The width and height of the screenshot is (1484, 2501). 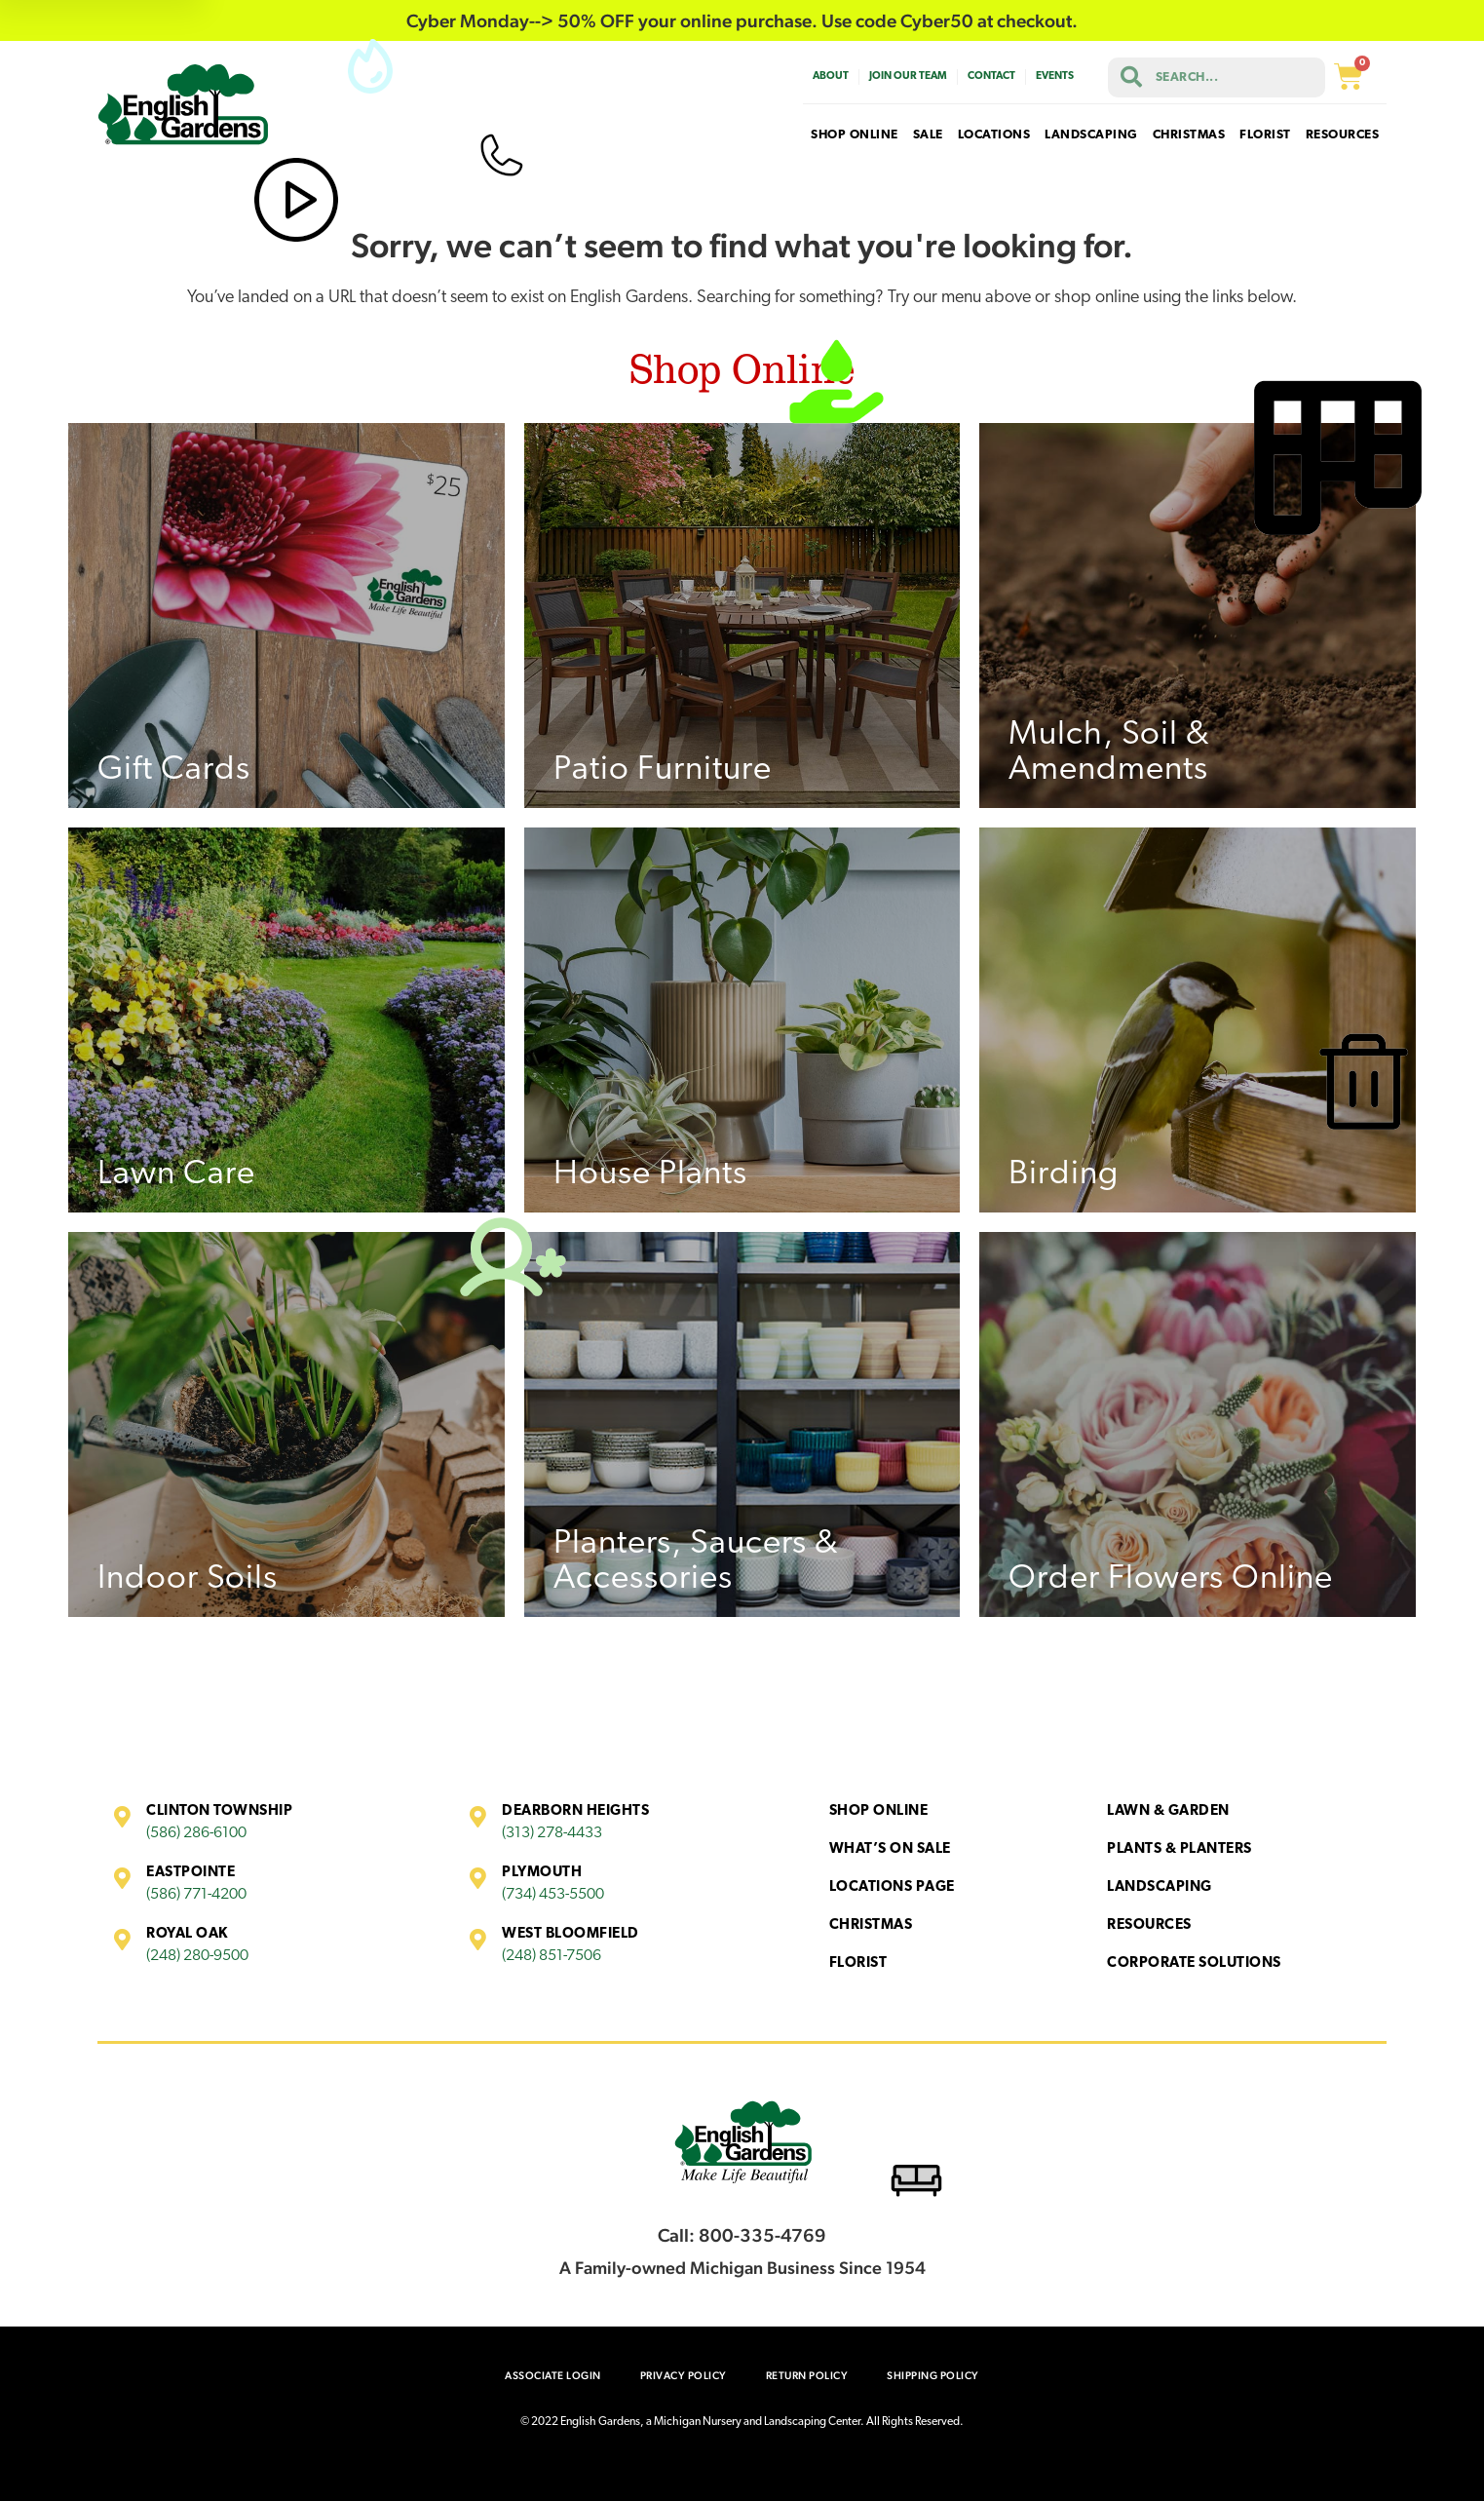 What do you see at coordinates (916, 2179) in the screenshot?
I see `browse furniture or home decor items` at bounding box center [916, 2179].